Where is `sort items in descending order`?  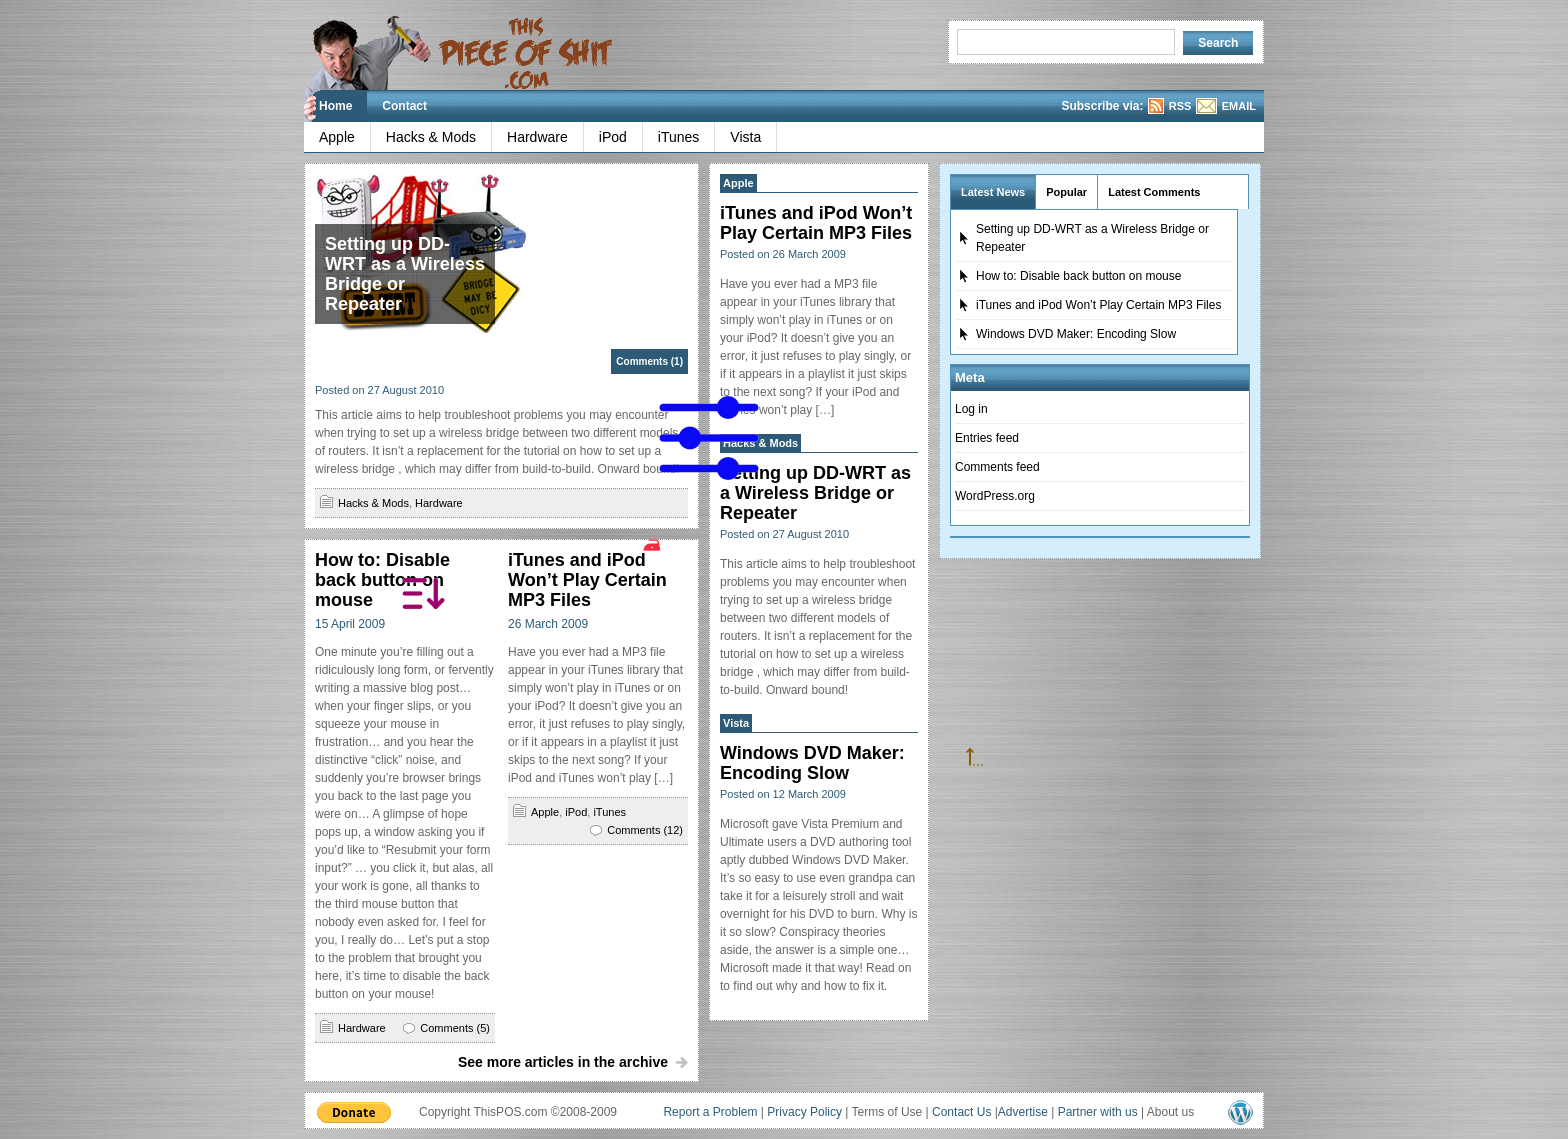 sort items in descending order is located at coordinates (422, 593).